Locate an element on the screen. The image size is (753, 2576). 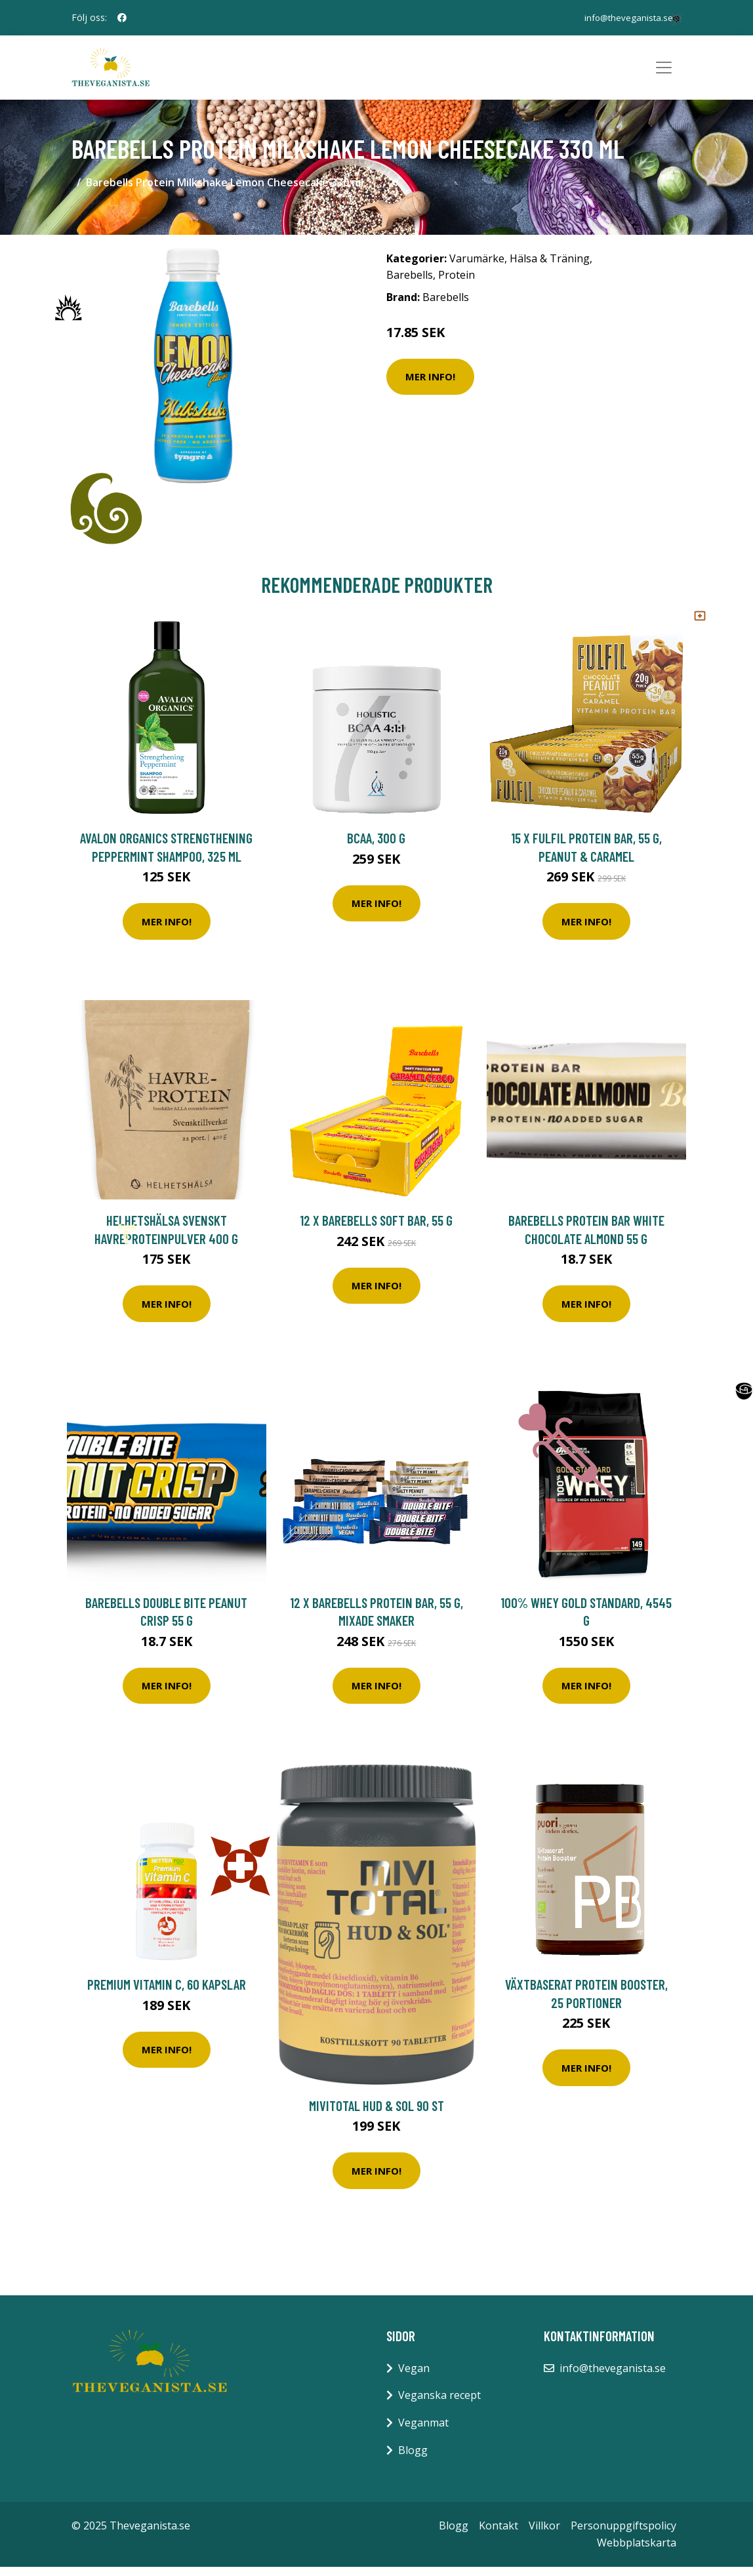
indicates final form or ultimate upgrade in a game is located at coordinates (68, 307).